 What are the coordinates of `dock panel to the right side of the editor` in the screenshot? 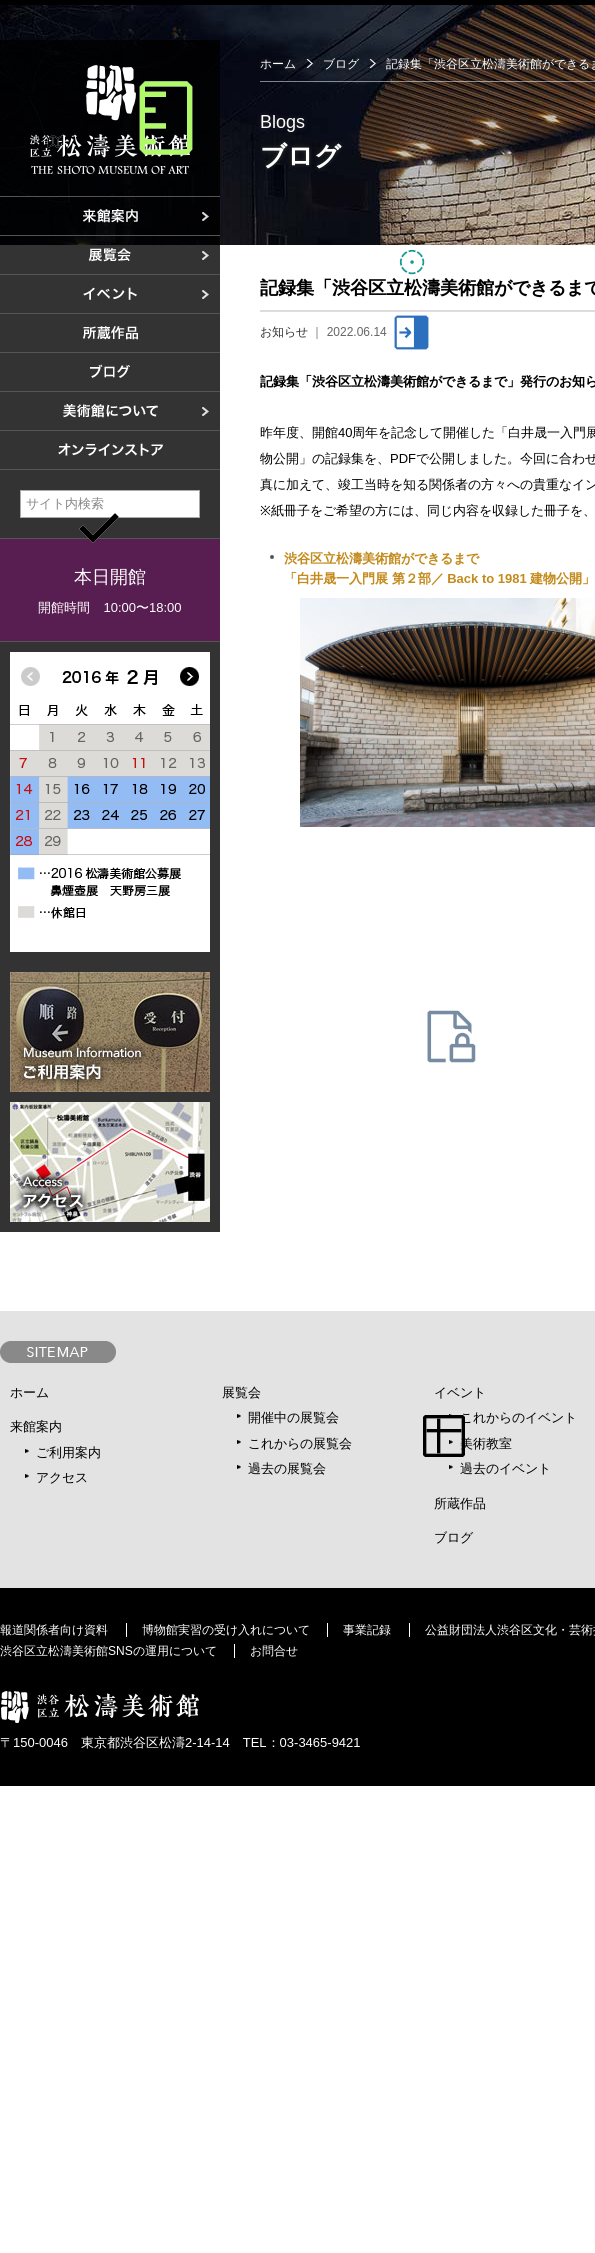 It's located at (411, 332).